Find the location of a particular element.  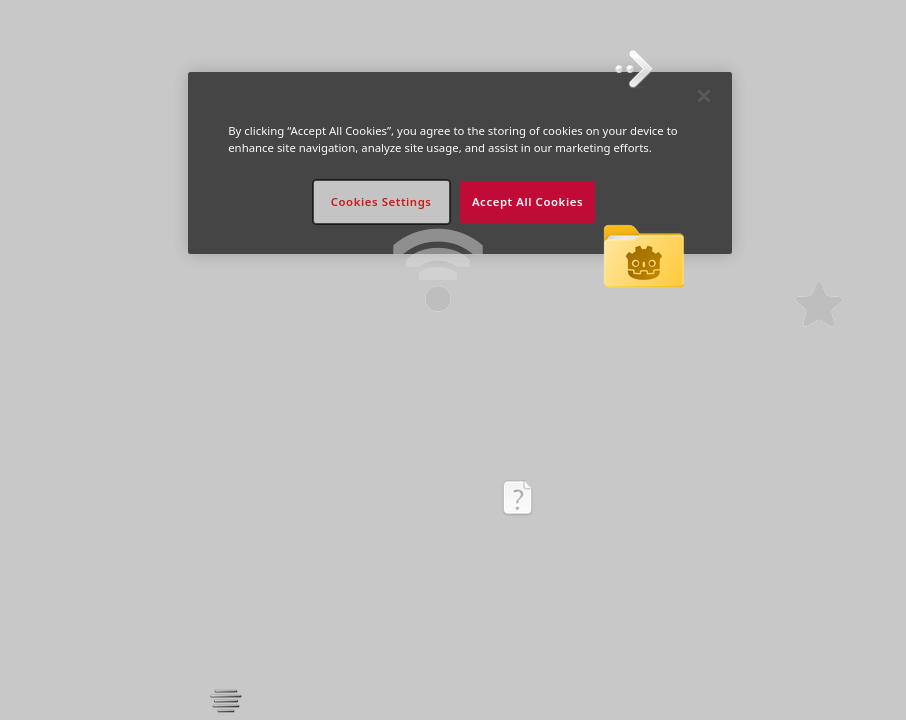

go back to the previous screen or page is located at coordinates (634, 69).